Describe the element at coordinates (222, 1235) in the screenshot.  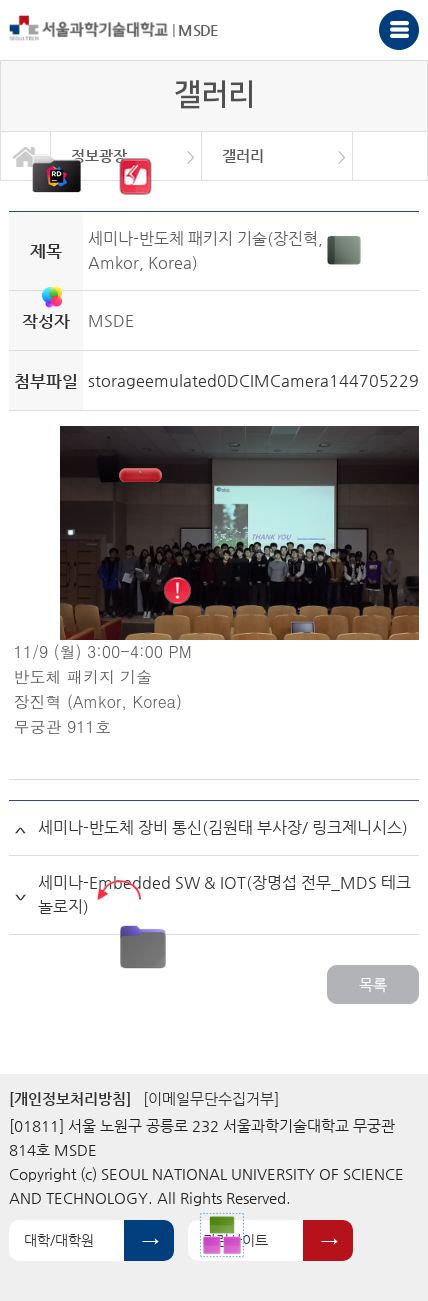
I see `select all items in the current view` at that location.